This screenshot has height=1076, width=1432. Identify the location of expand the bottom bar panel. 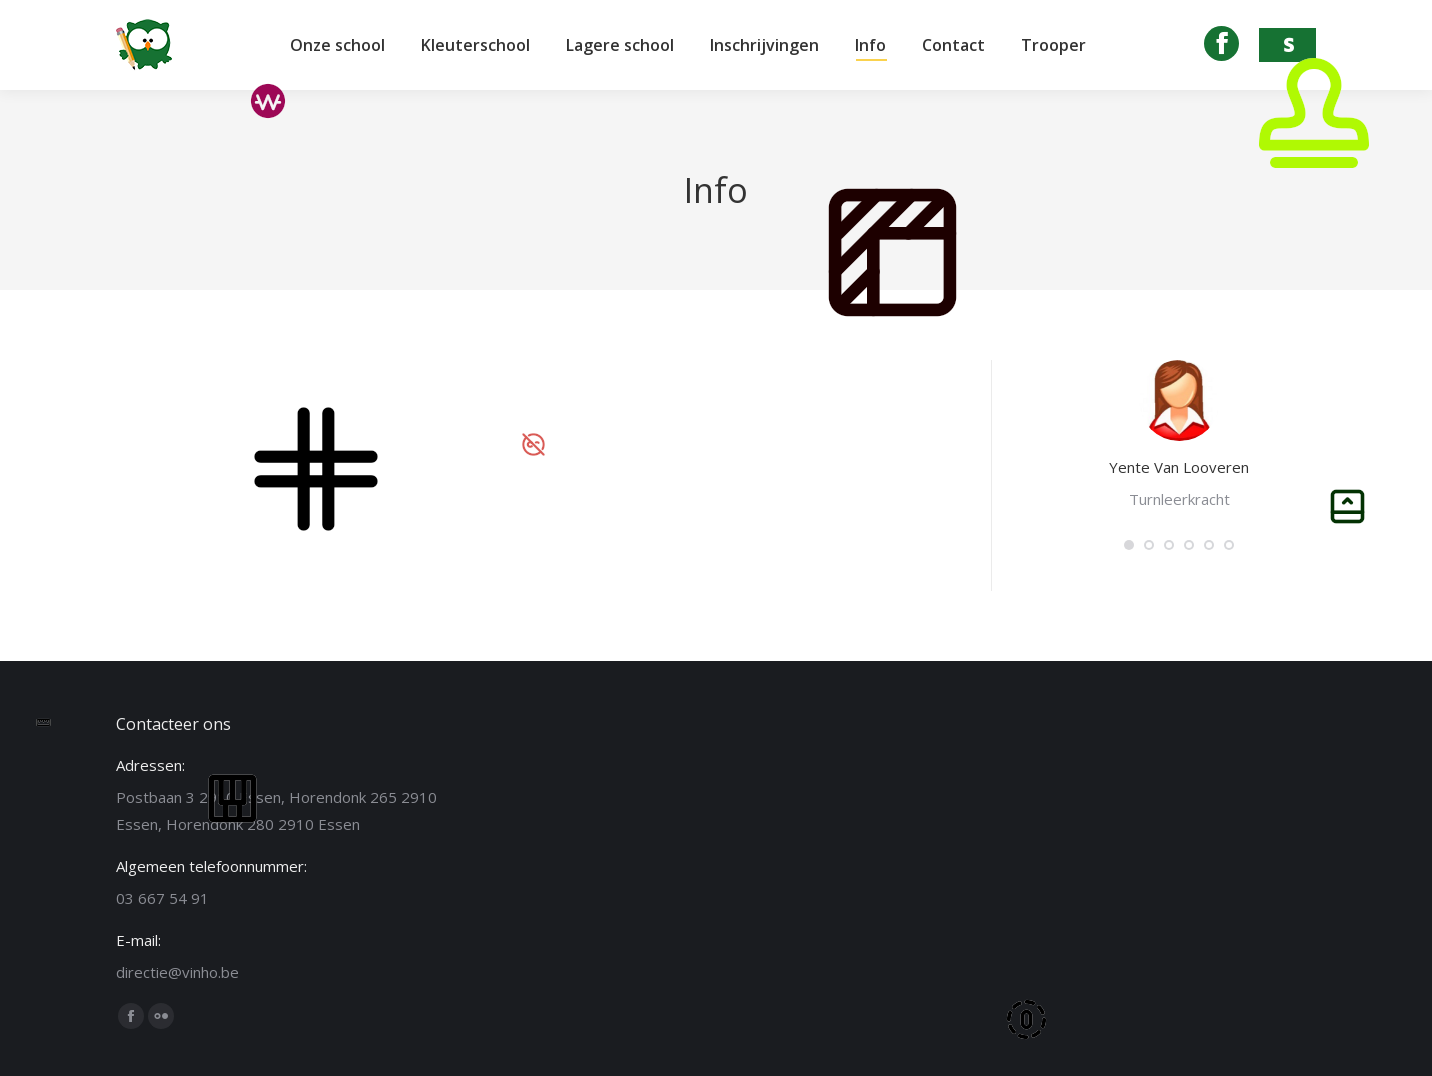
(1347, 506).